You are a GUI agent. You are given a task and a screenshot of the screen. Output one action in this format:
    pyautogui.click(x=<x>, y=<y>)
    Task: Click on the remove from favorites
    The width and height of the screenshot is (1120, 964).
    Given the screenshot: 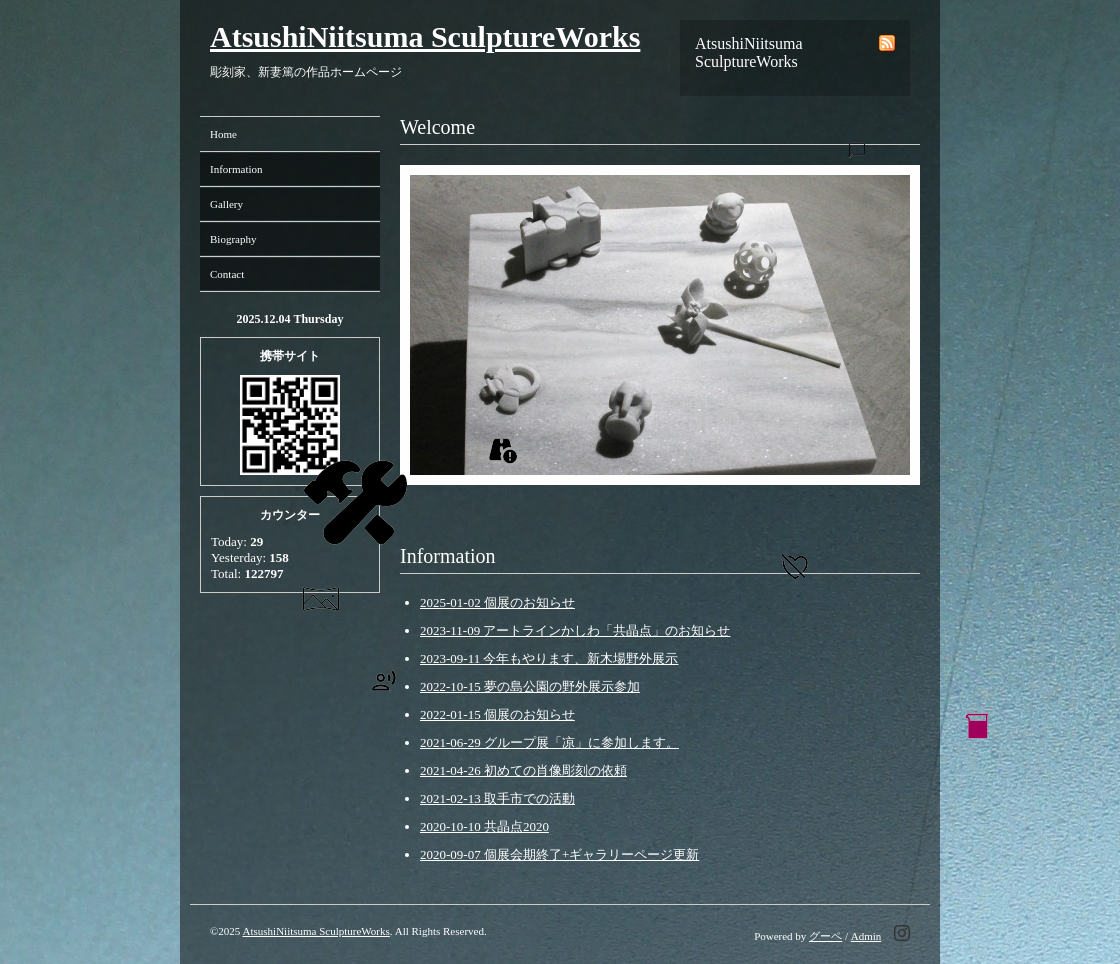 What is the action you would take?
    pyautogui.click(x=794, y=566)
    